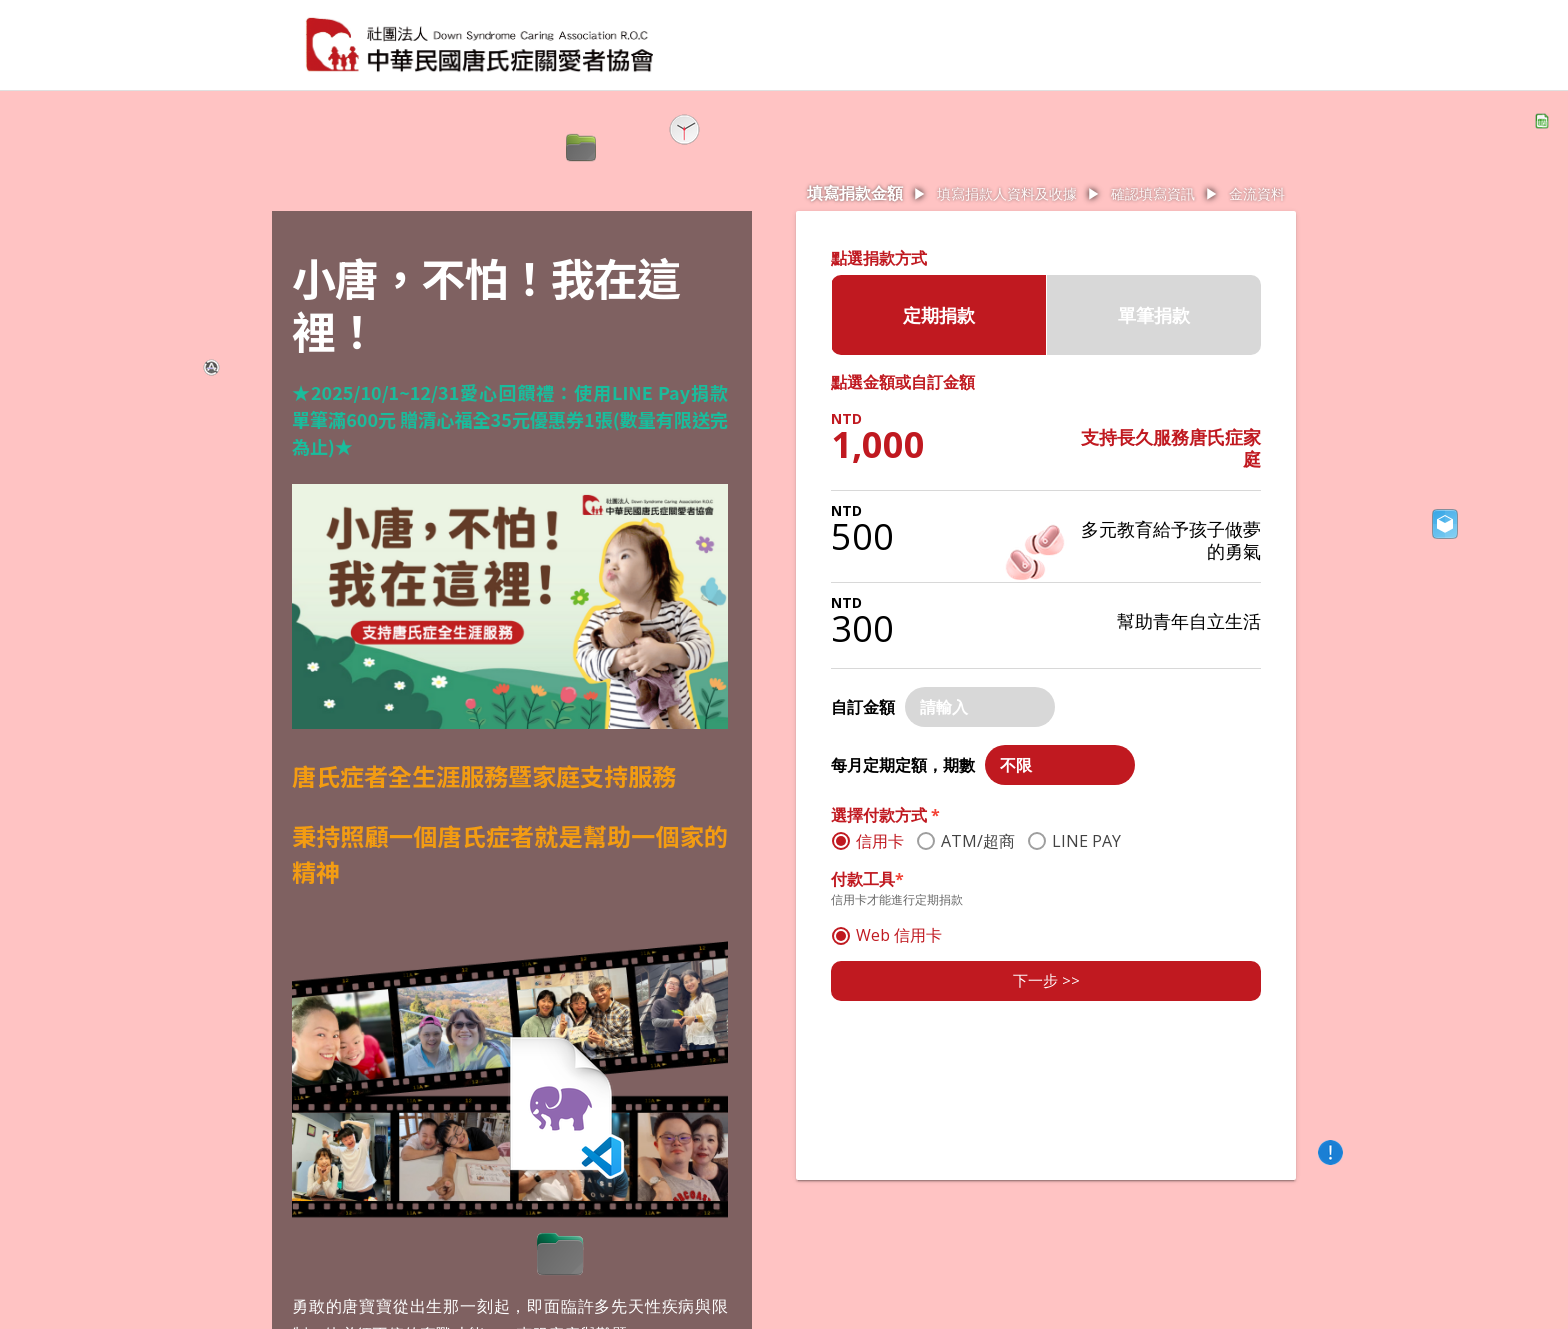  What do you see at coordinates (560, 1254) in the screenshot?
I see `open a folder to view its contents` at bounding box center [560, 1254].